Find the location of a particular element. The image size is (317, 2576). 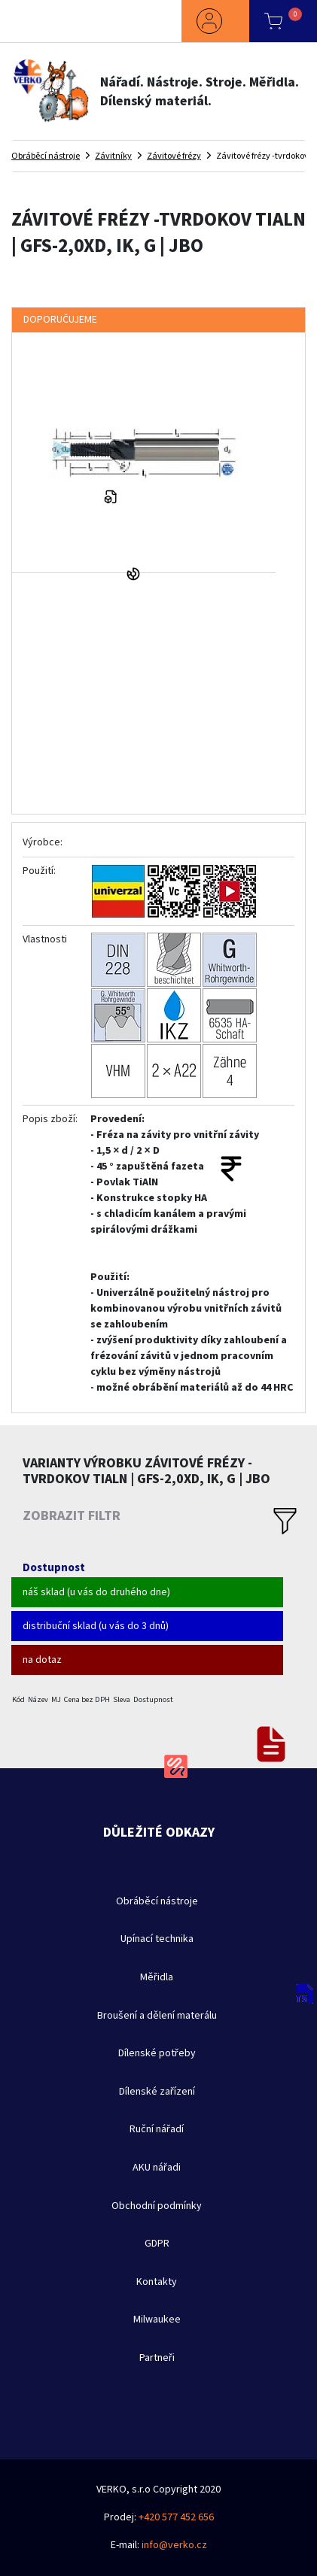

view document details is located at coordinates (271, 1744).